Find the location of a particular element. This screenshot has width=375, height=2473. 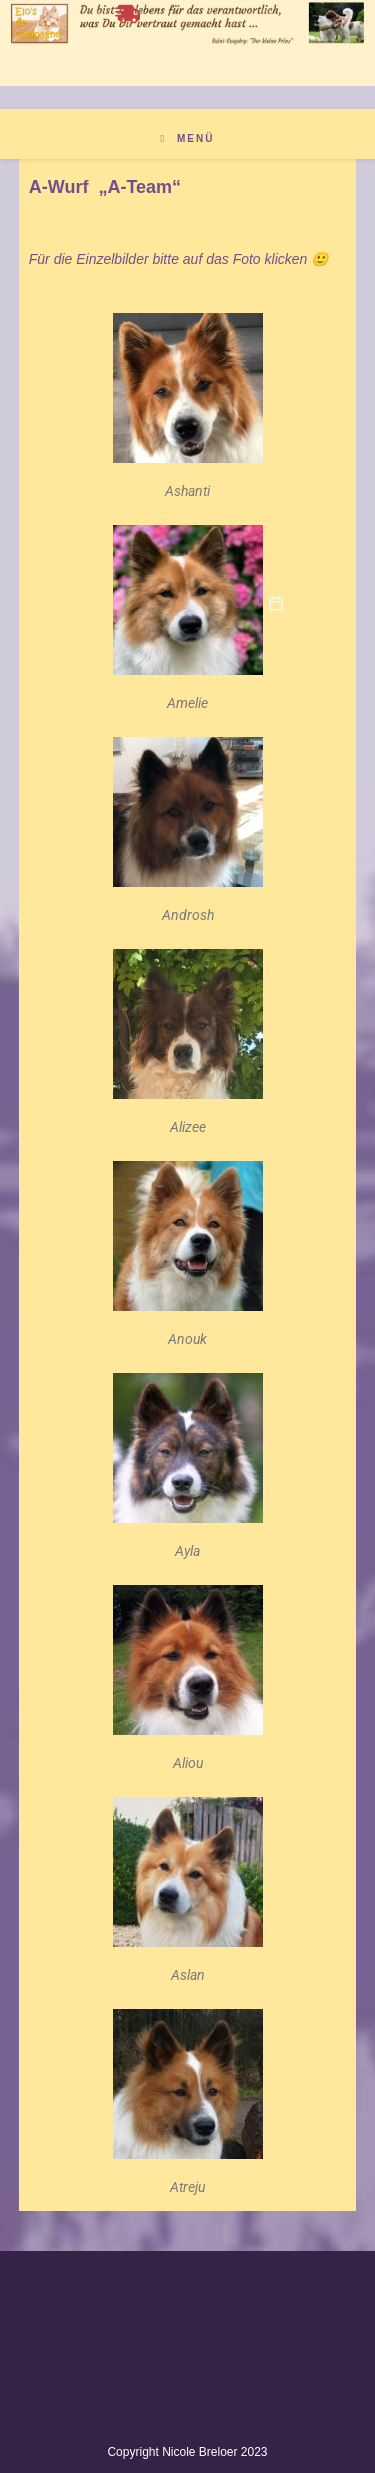

view or open calendar is located at coordinates (276, 603).